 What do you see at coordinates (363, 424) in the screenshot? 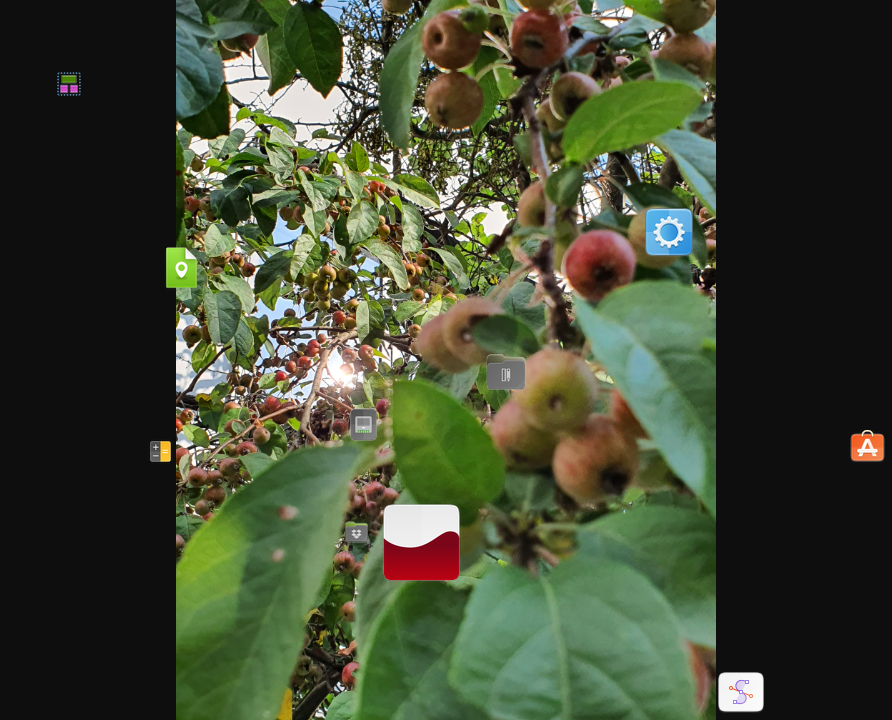
I see `NES game ROM file` at bounding box center [363, 424].